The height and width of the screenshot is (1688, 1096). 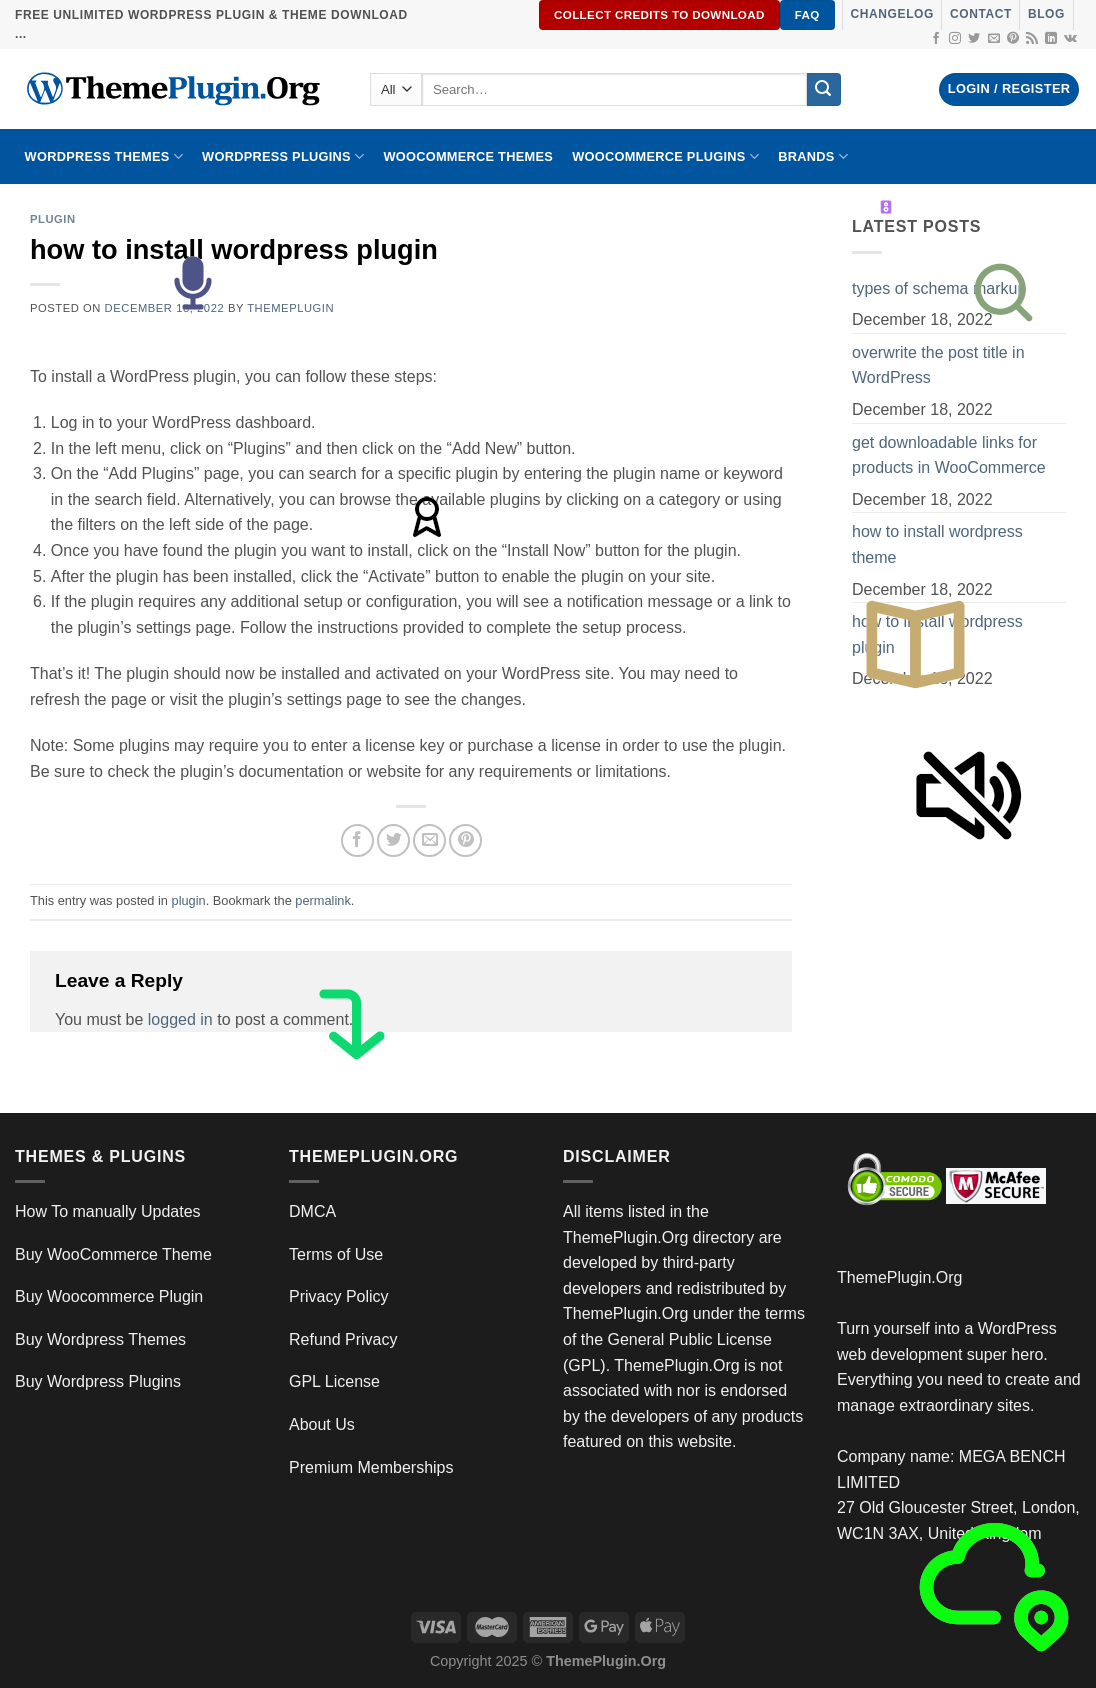 I want to click on navigate to the next line or section below, so click(x=352, y=1022).